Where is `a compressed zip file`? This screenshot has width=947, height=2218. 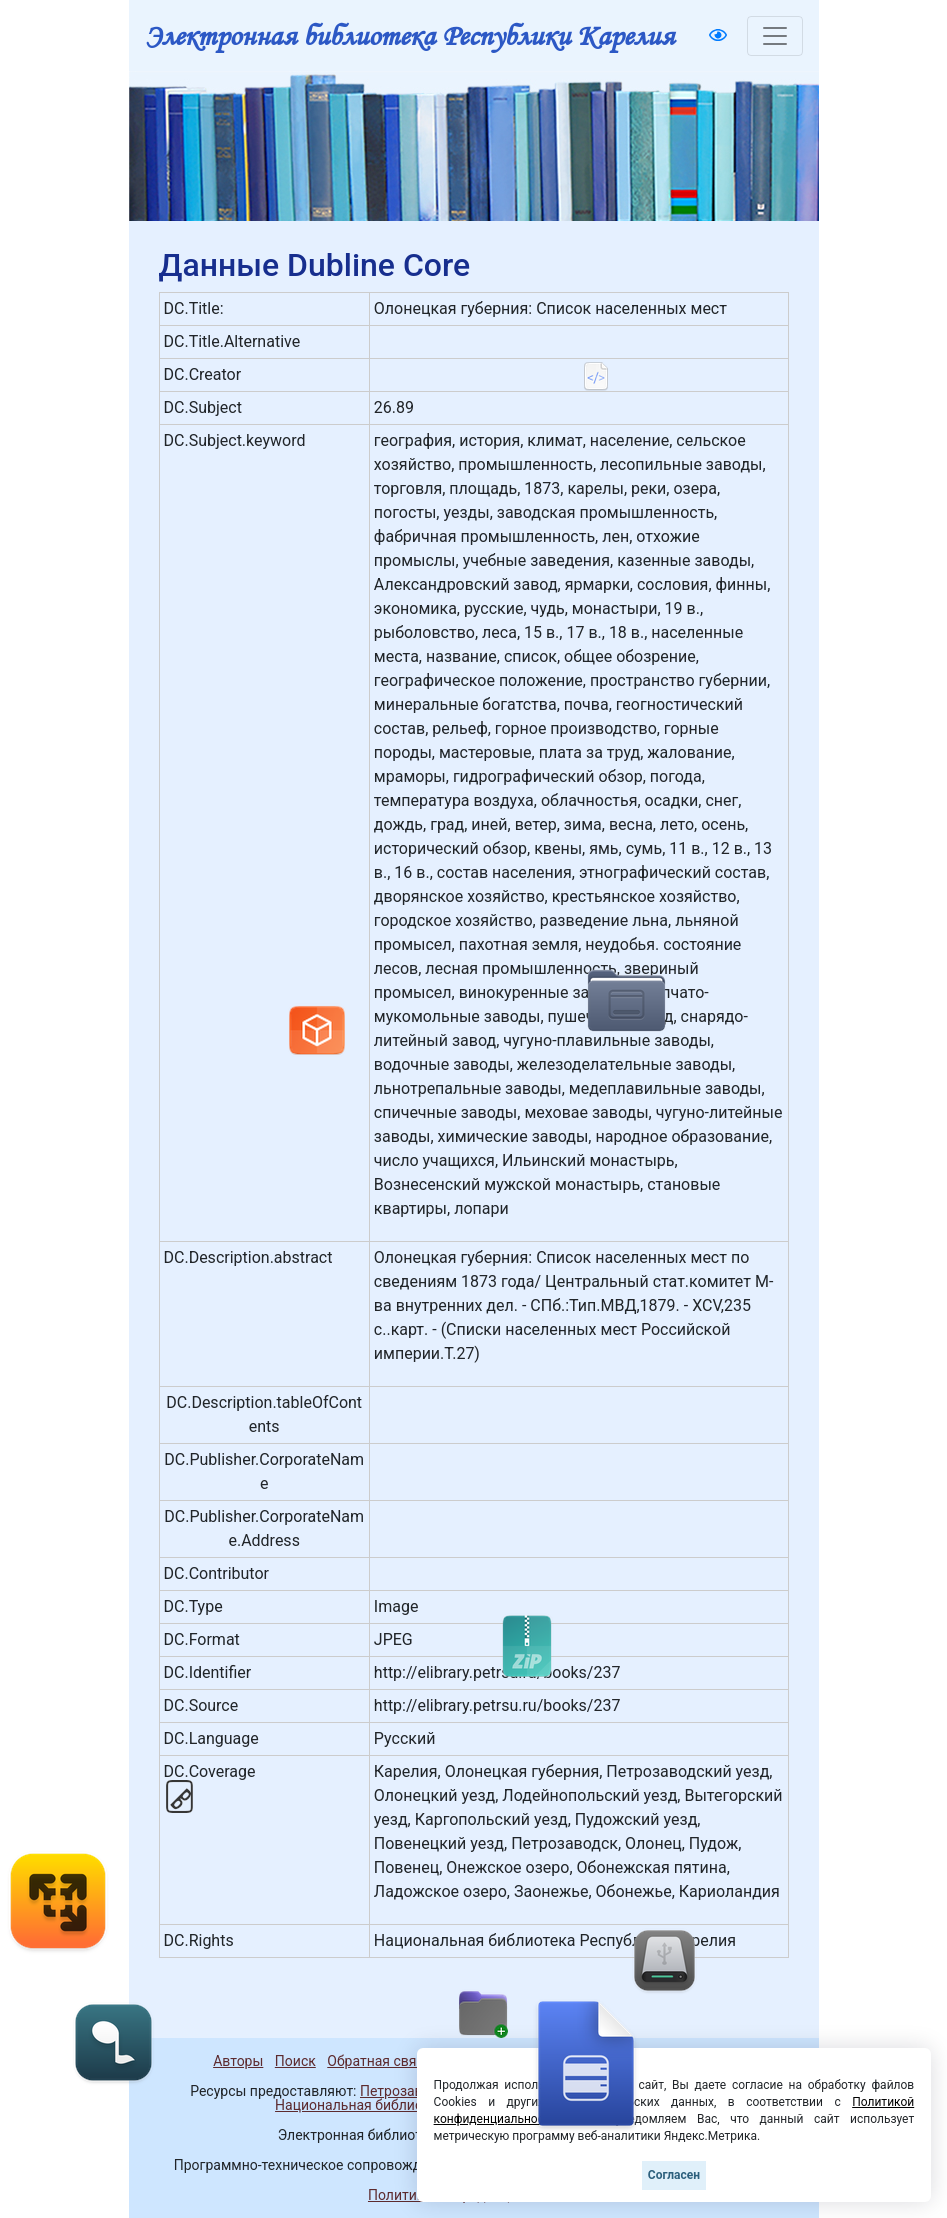 a compressed zip file is located at coordinates (527, 1646).